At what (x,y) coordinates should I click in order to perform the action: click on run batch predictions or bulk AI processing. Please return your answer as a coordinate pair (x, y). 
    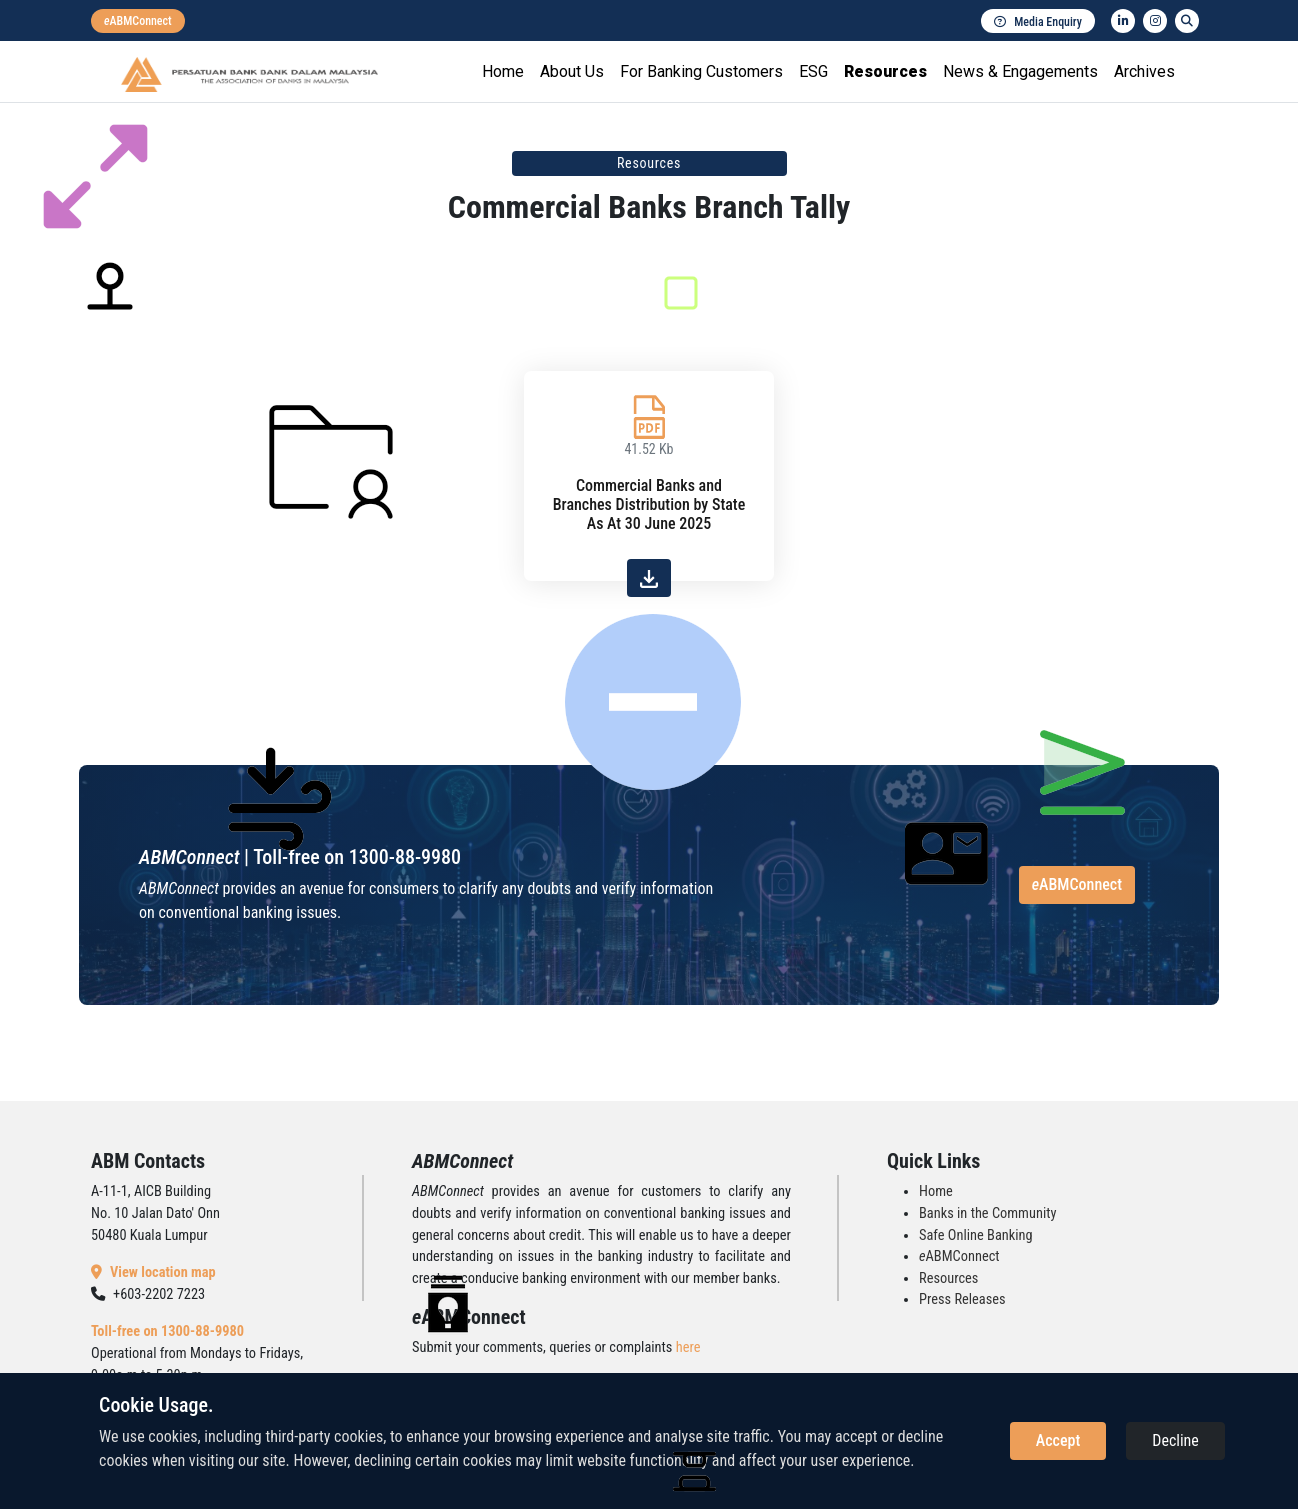
    Looking at the image, I should click on (448, 1304).